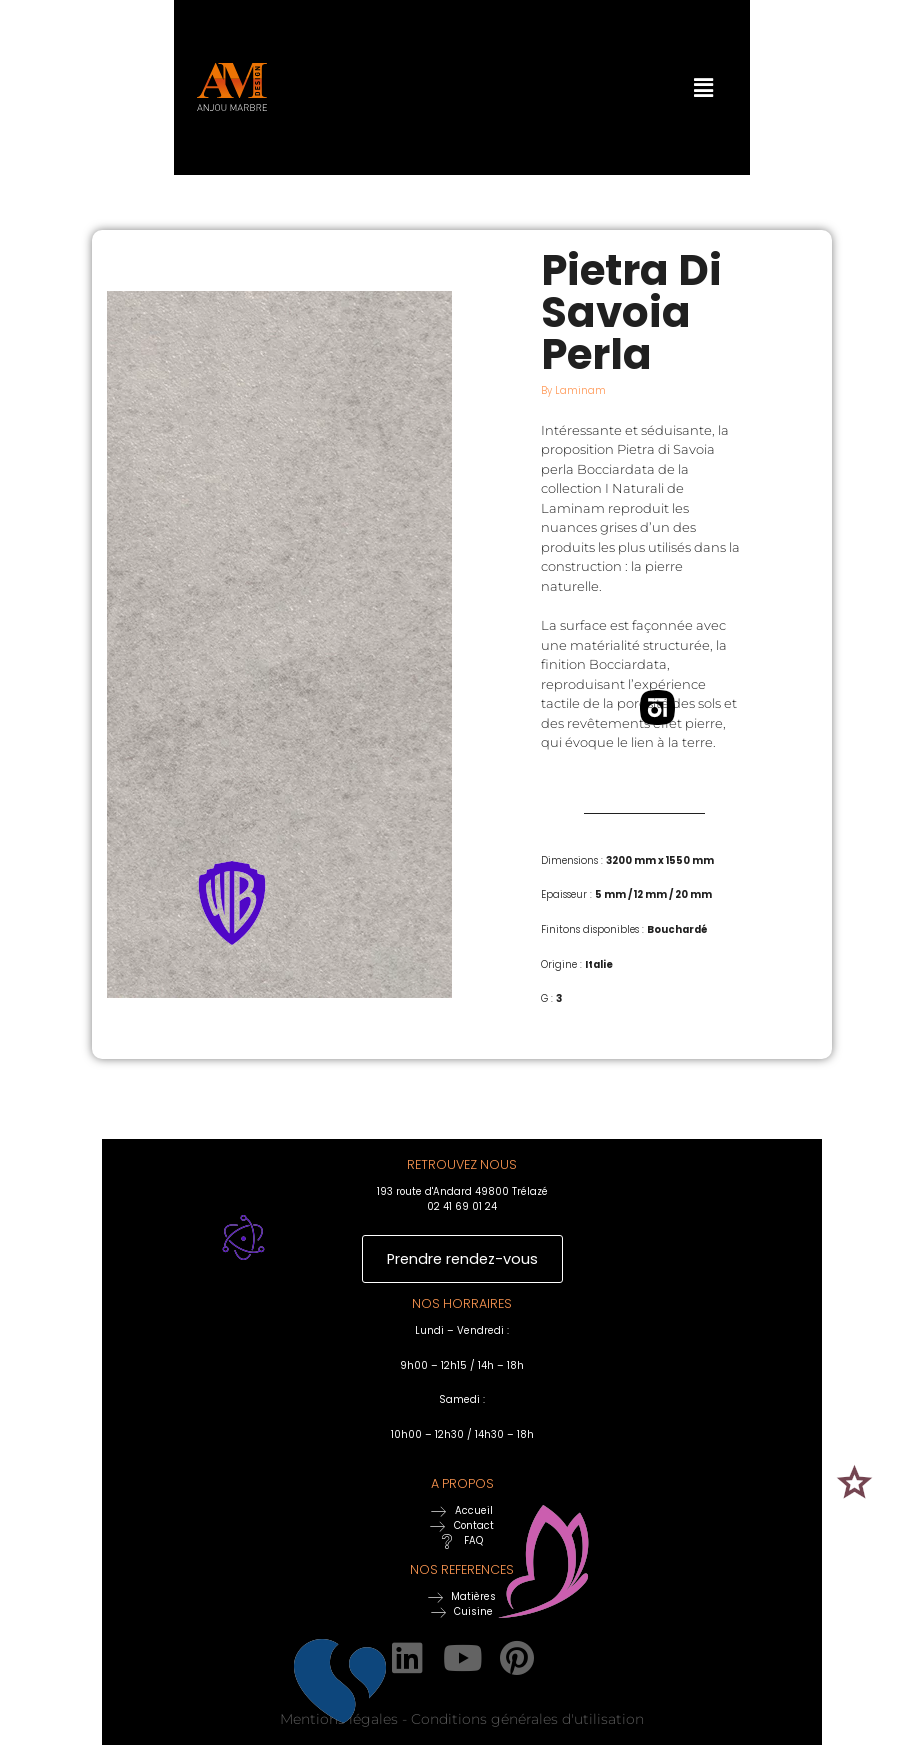 This screenshot has width=924, height=1745. I want to click on warner bros. official logo, so click(232, 903).